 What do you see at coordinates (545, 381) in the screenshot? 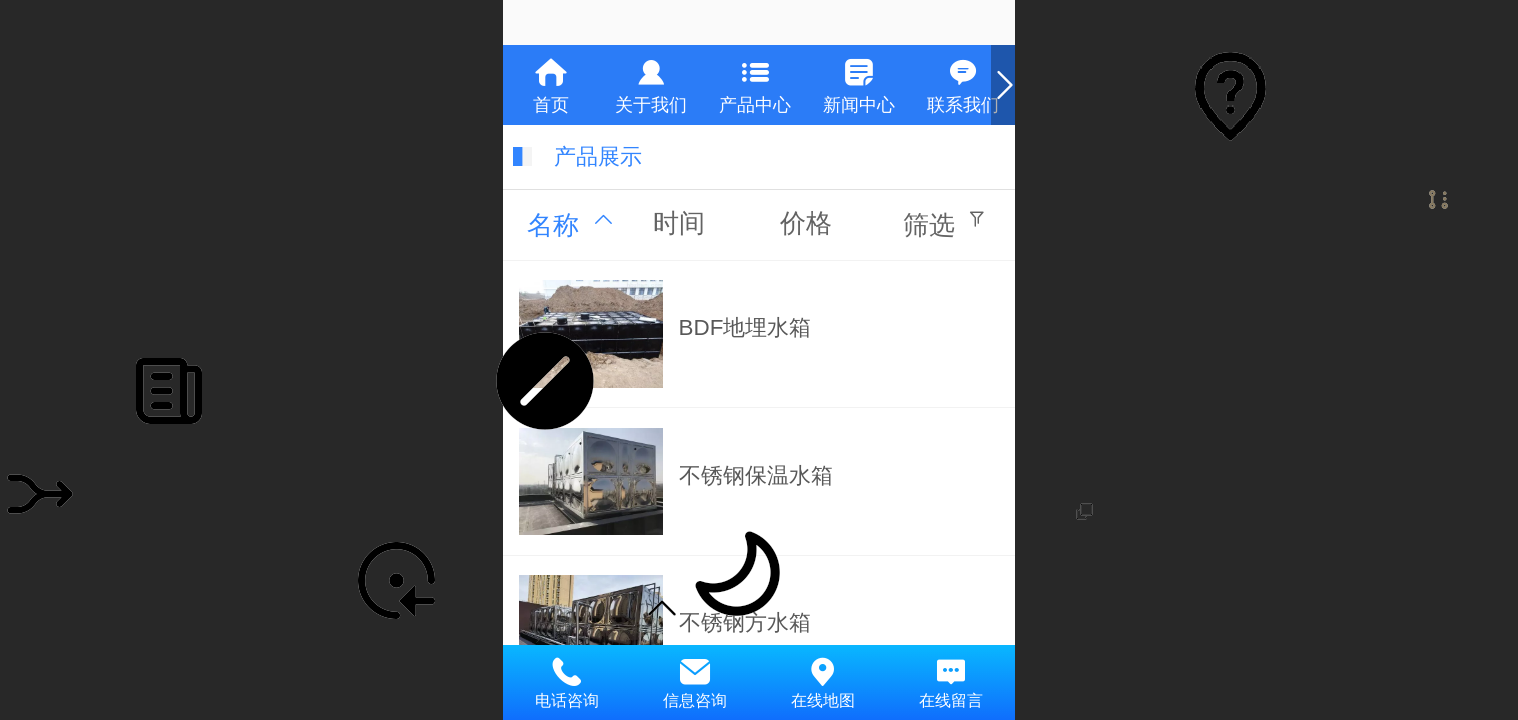
I see `skip or bypass a step in a workflow` at bounding box center [545, 381].